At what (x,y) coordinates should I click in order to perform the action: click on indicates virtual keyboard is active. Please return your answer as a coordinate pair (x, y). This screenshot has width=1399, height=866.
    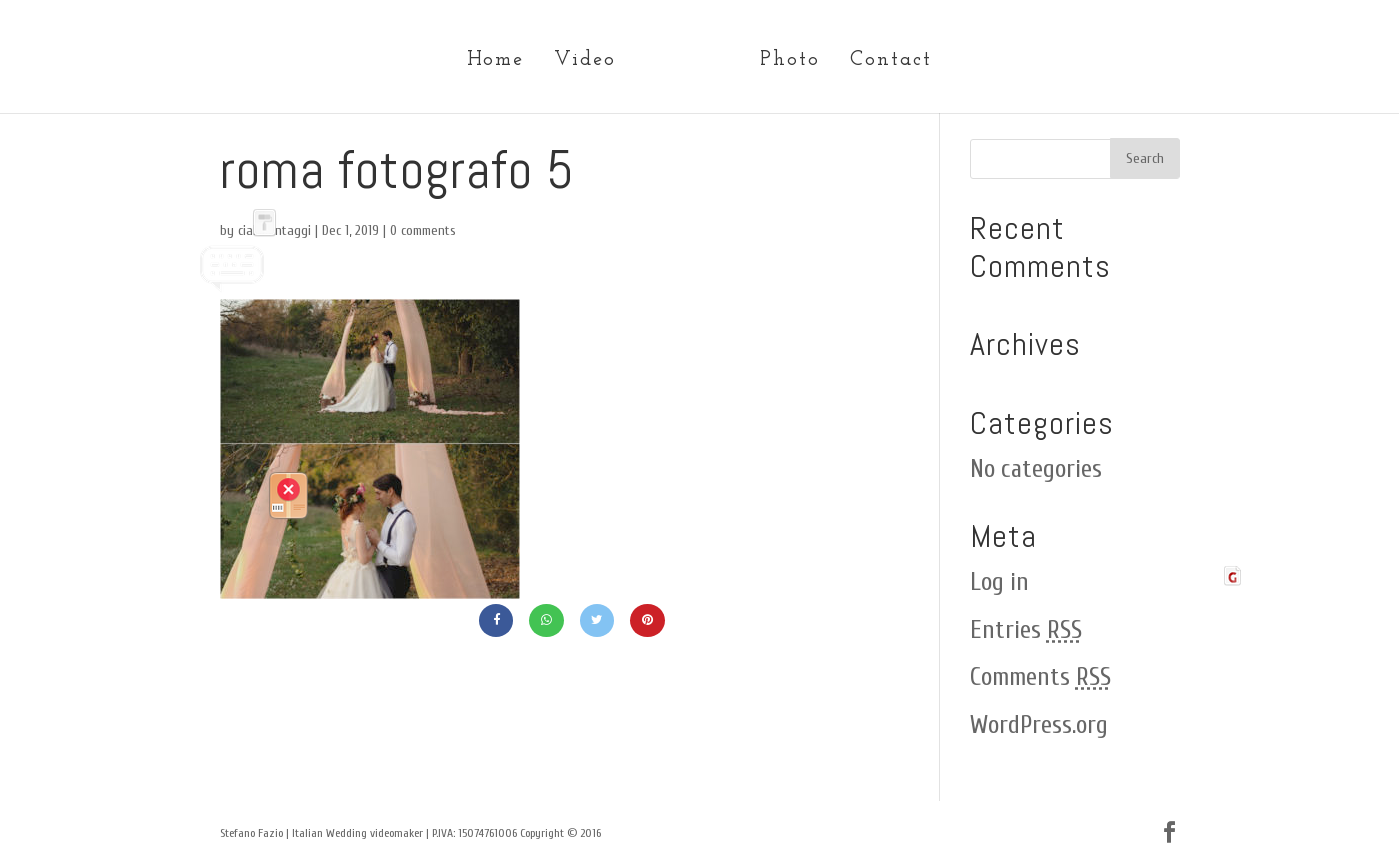
    Looking at the image, I should click on (232, 269).